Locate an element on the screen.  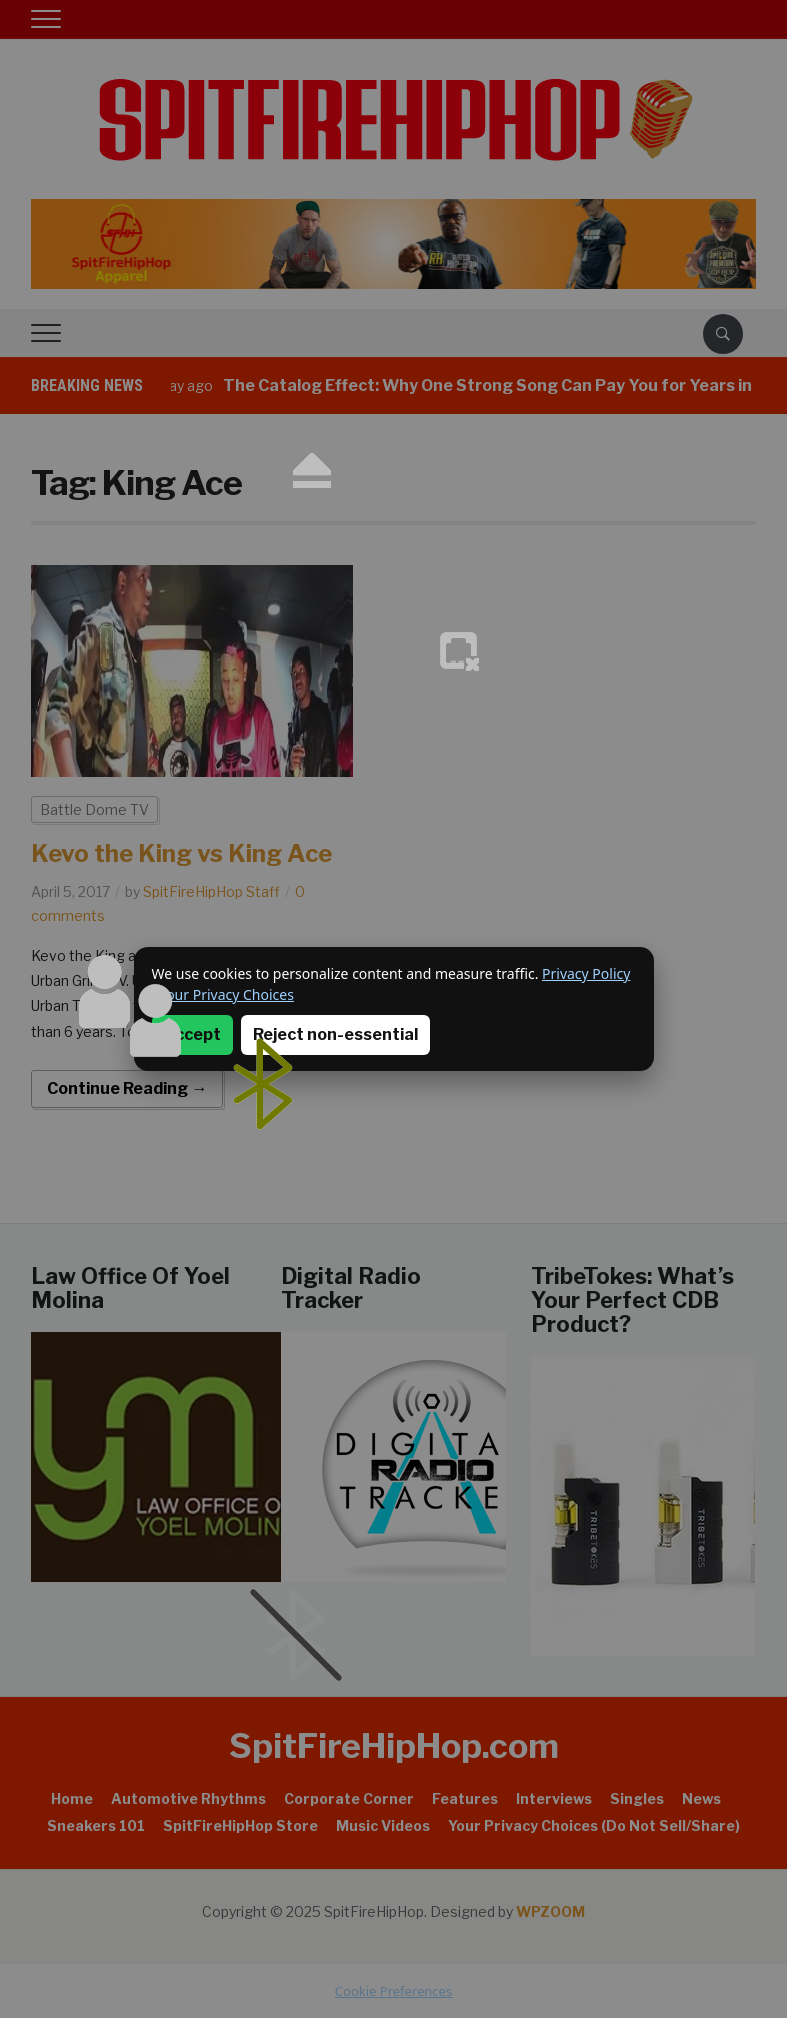
indicates wired network connection is offline is located at coordinates (458, 650).